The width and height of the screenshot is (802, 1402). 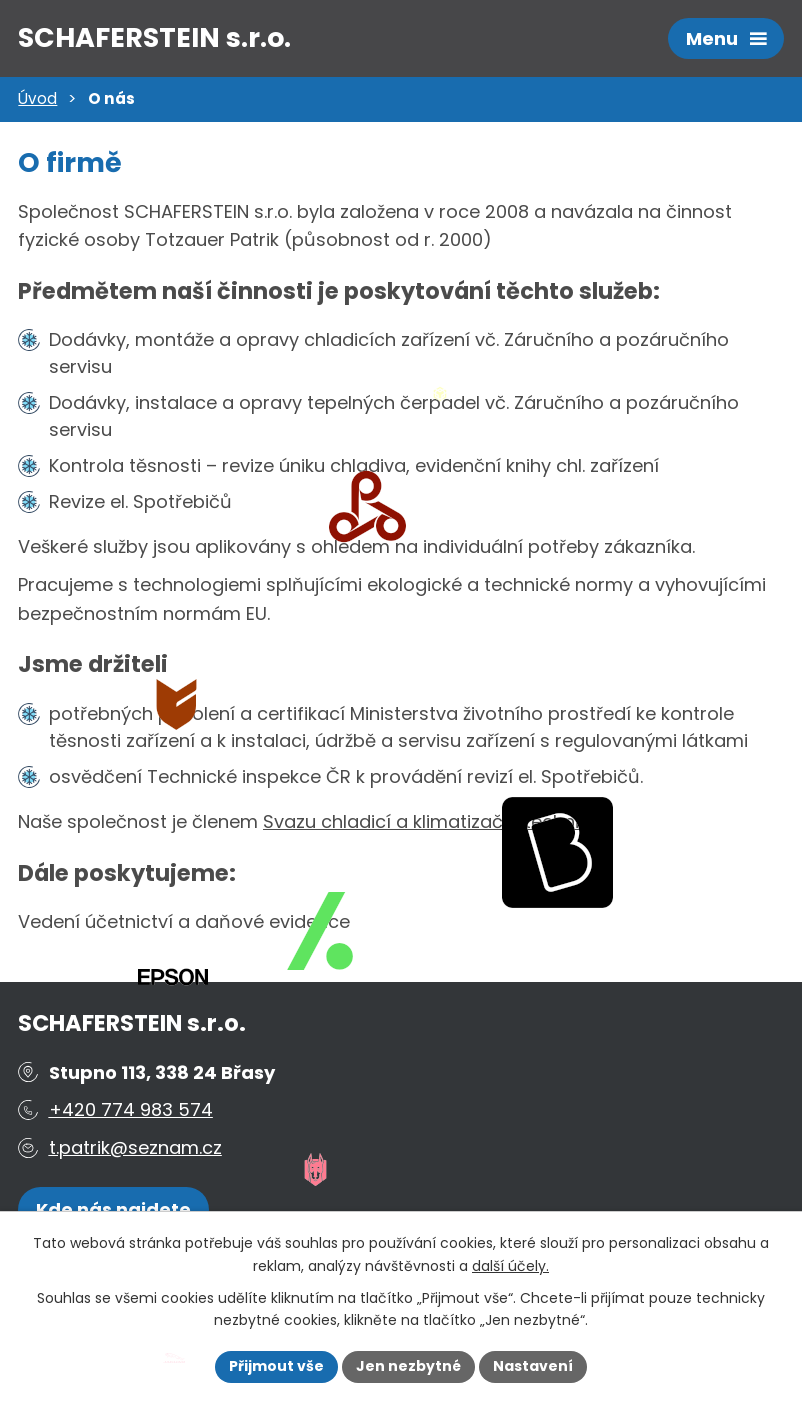 I want to click on visit Big Cartel website or app, so click(x=176, y=704).